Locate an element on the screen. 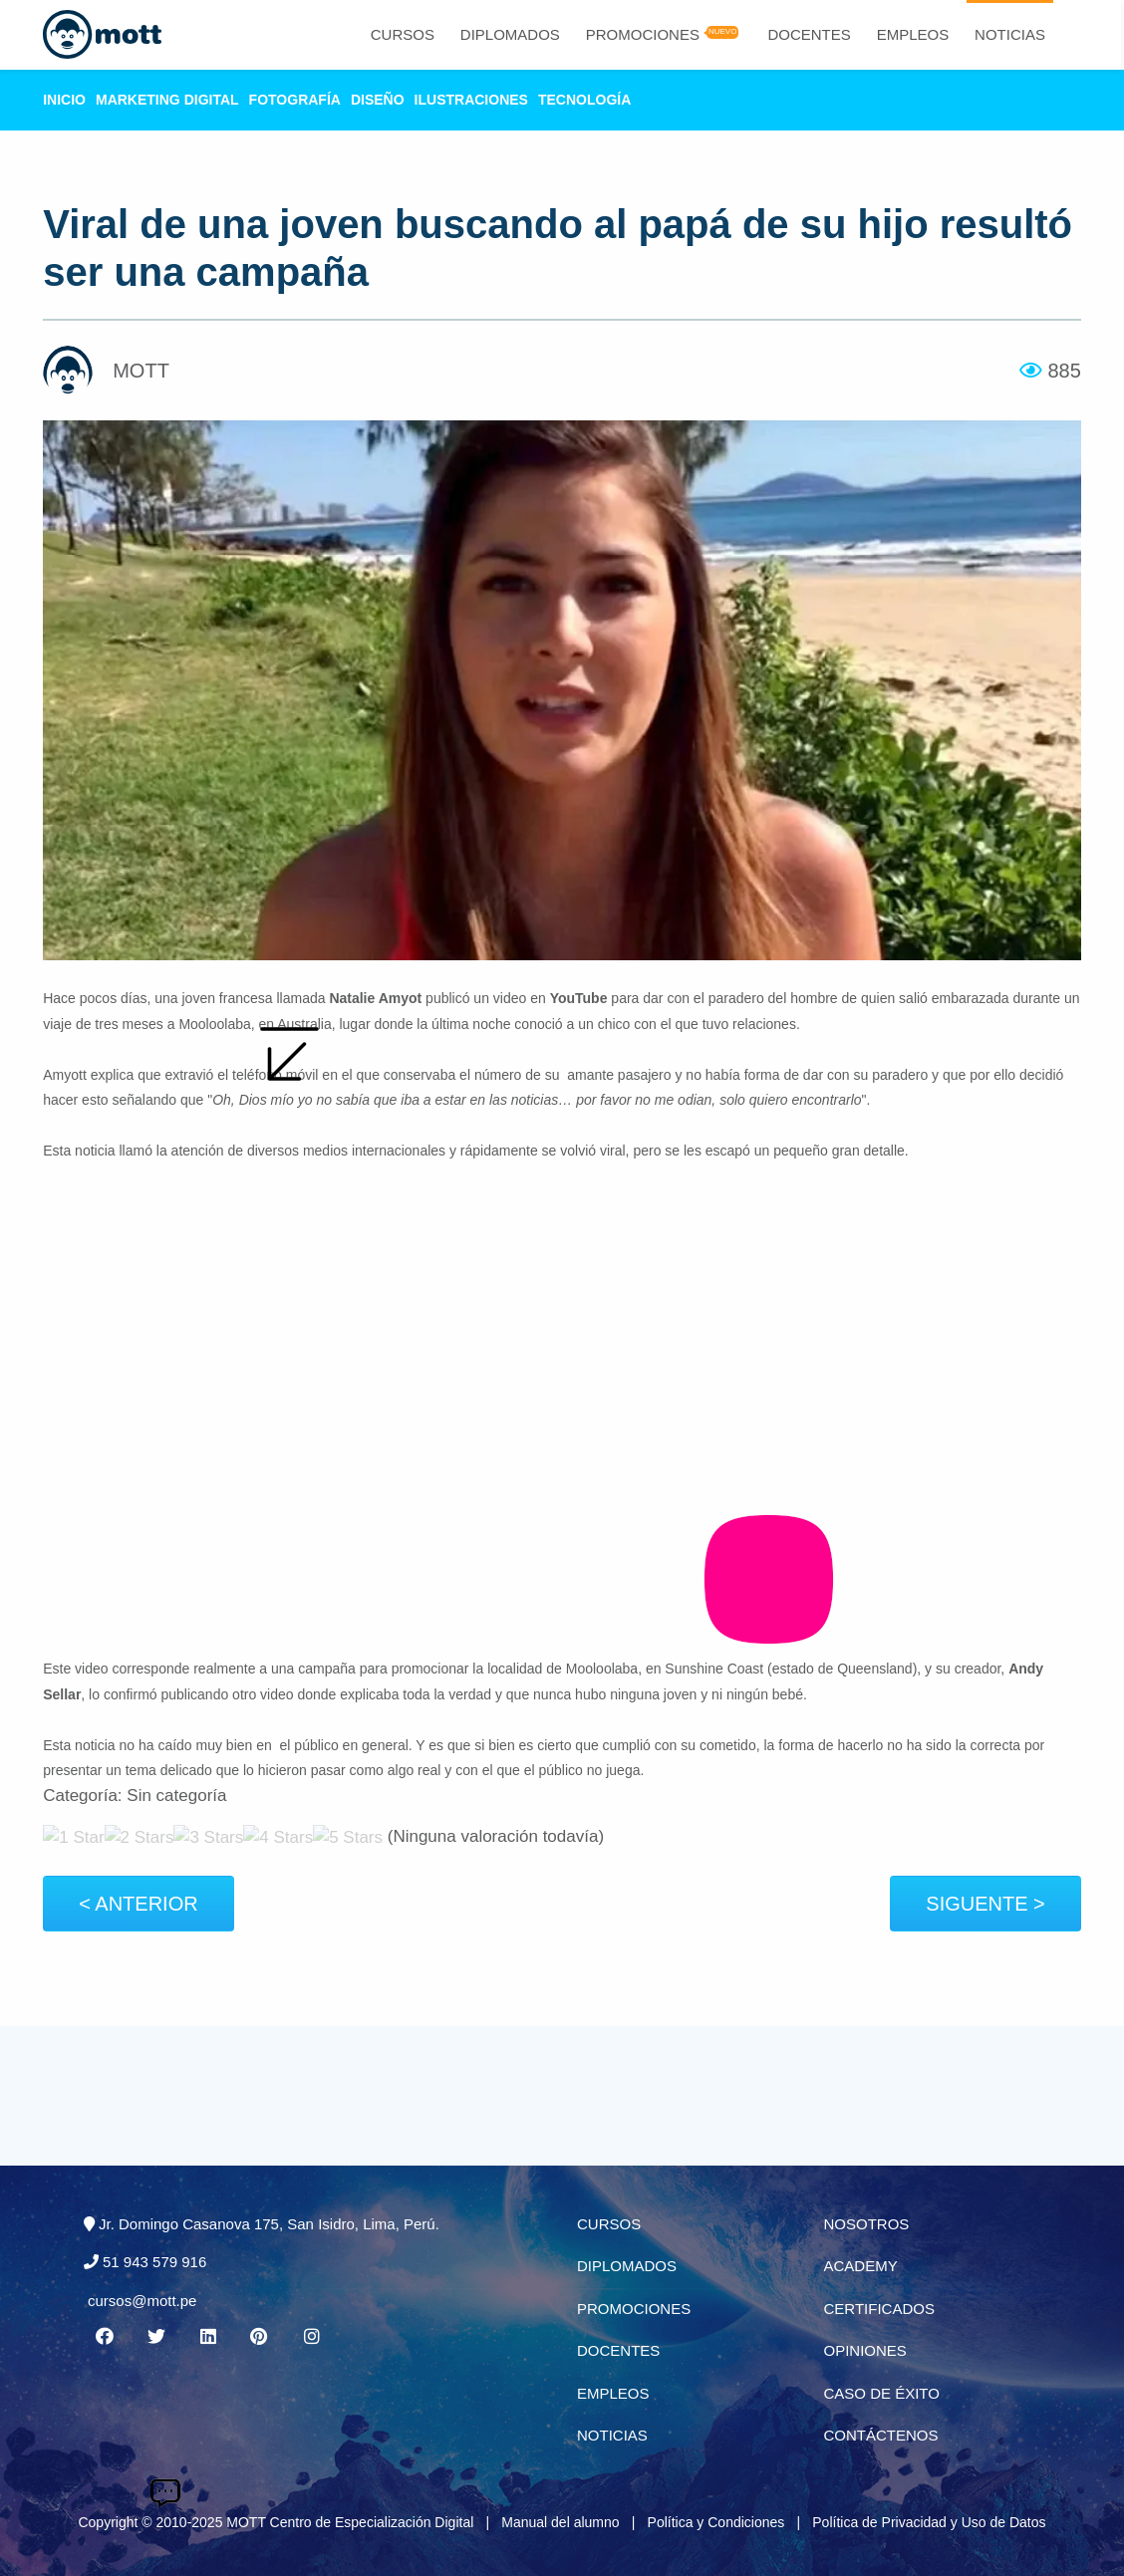 The height and width of the screenshot is (2576, 1124). a filled checkbox or selection indicator is located at coordinates (768, 1579).